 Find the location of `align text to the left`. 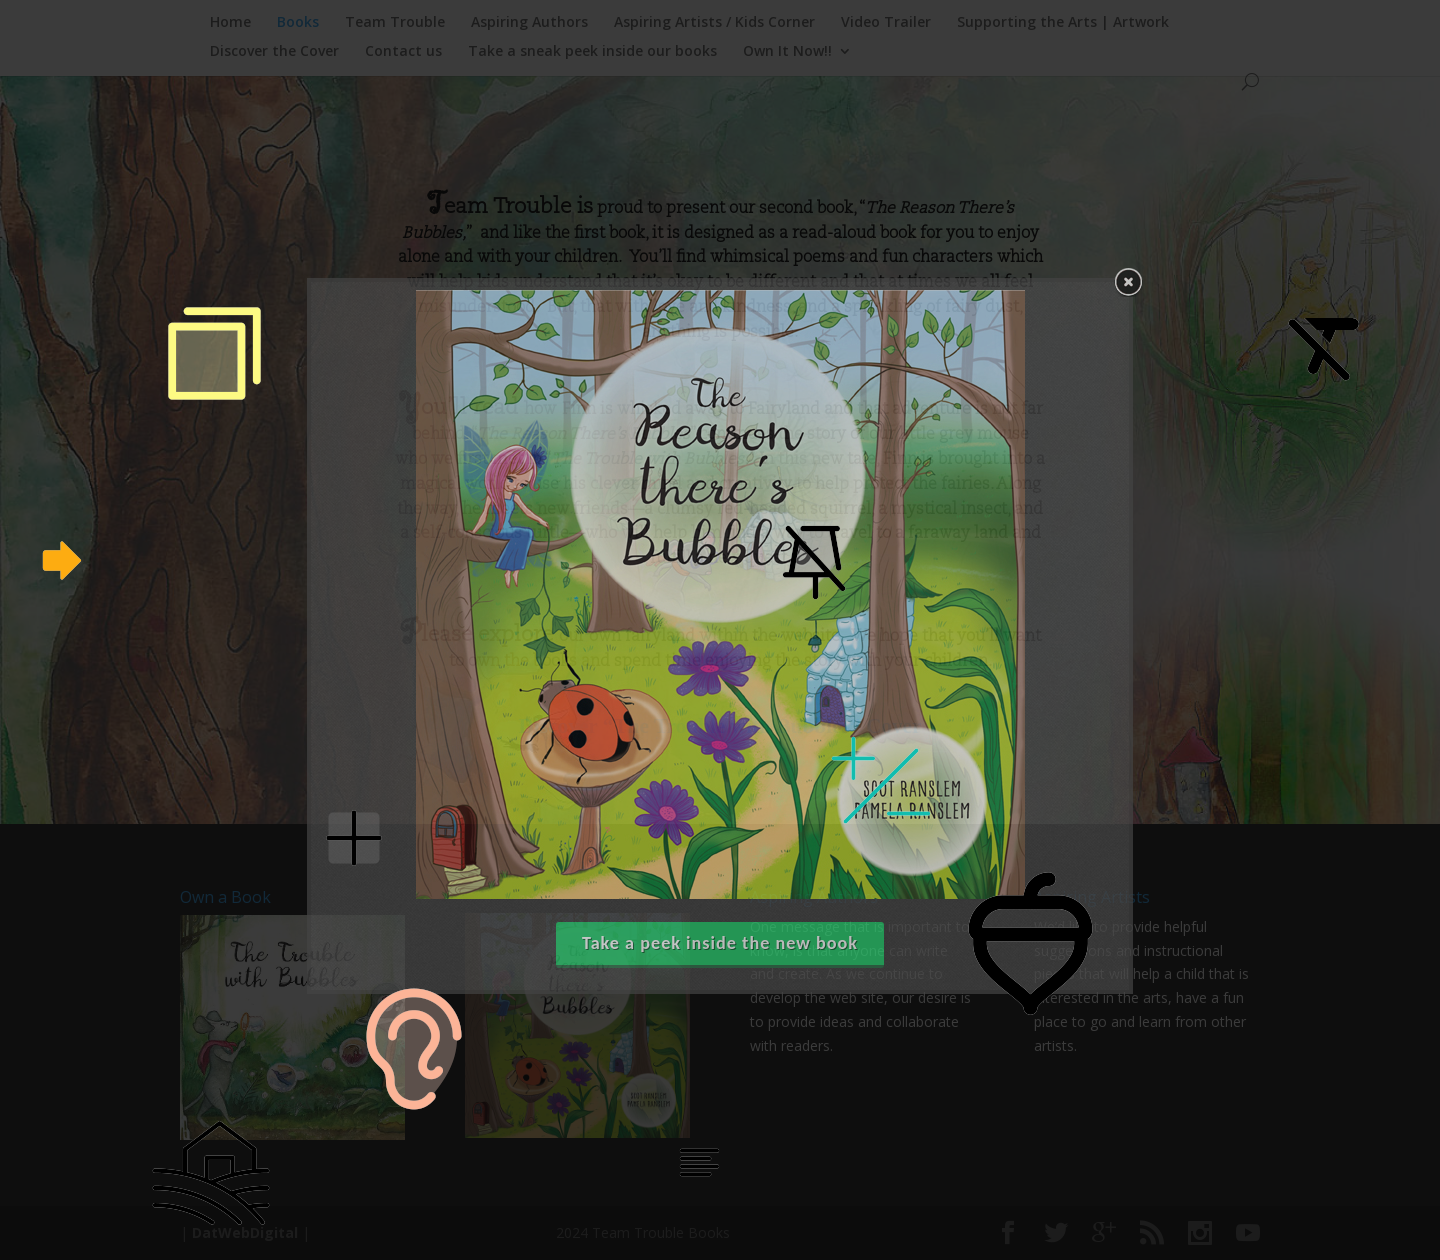

align text to the left is located at coordinates (699, 1162).